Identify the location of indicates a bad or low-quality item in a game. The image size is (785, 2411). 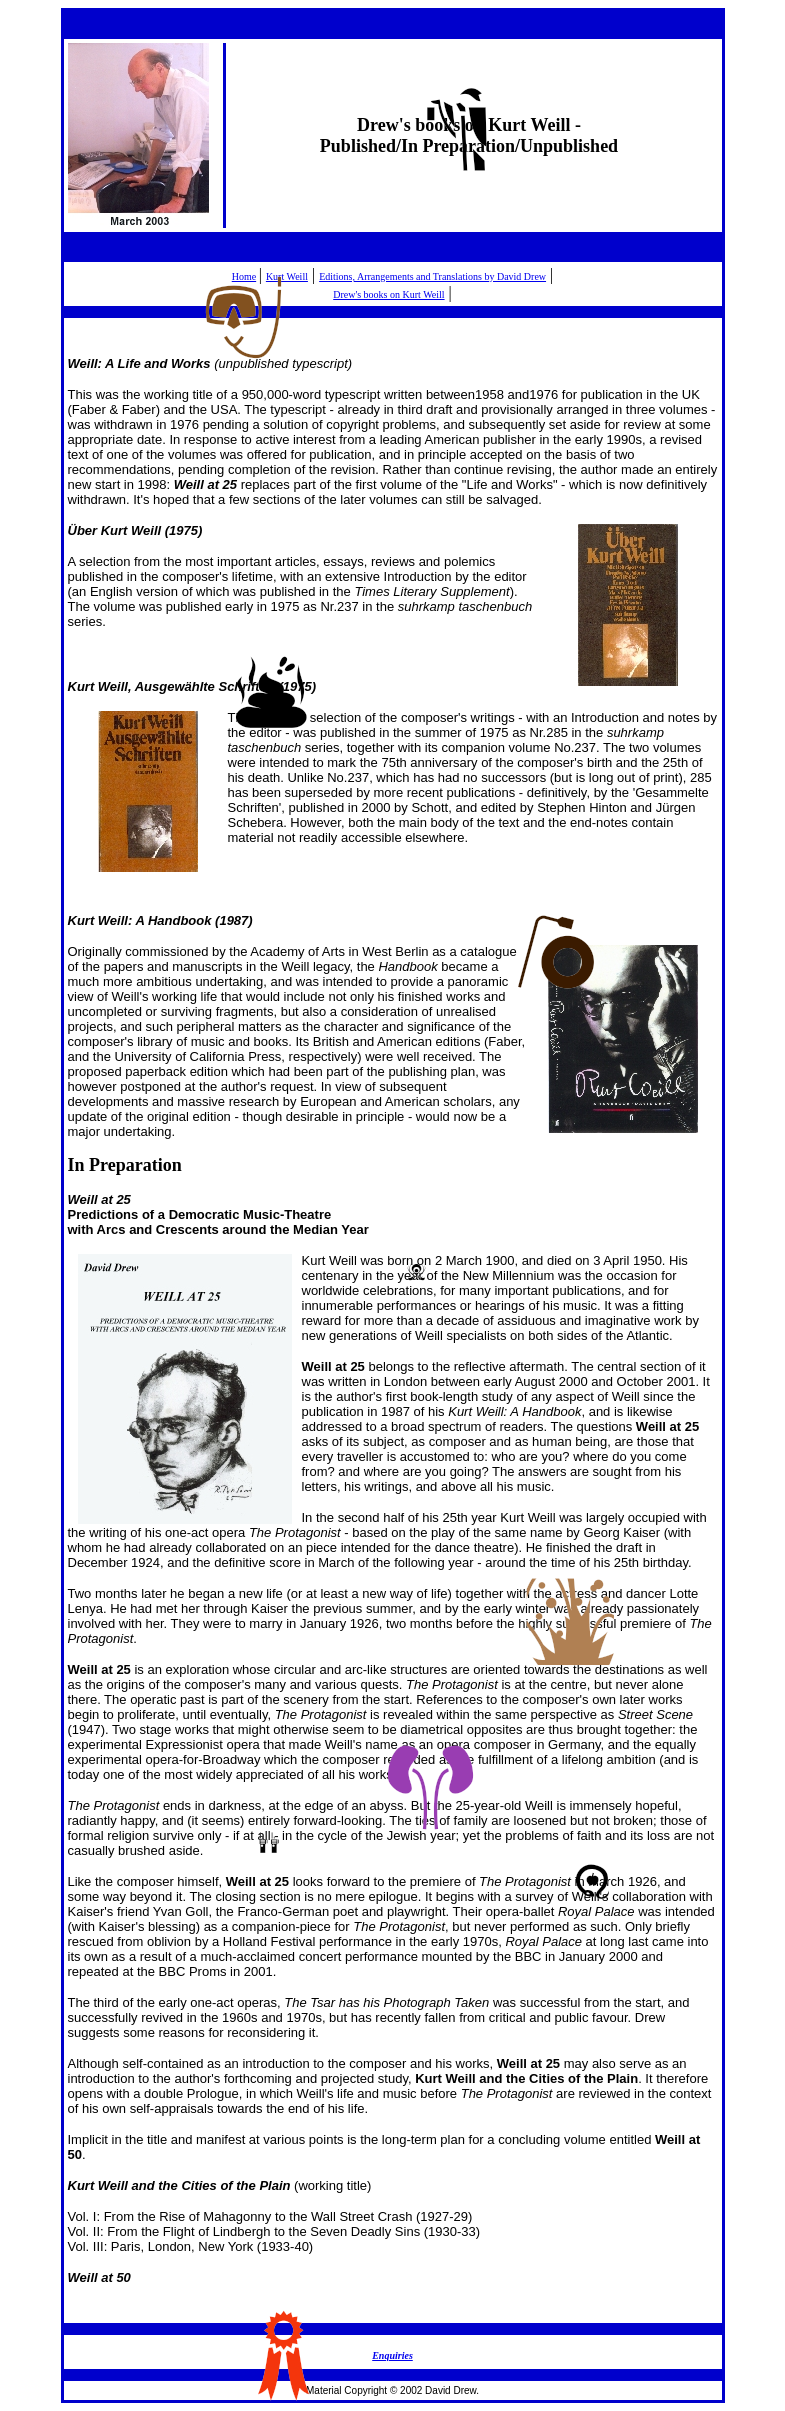
(271, 692).